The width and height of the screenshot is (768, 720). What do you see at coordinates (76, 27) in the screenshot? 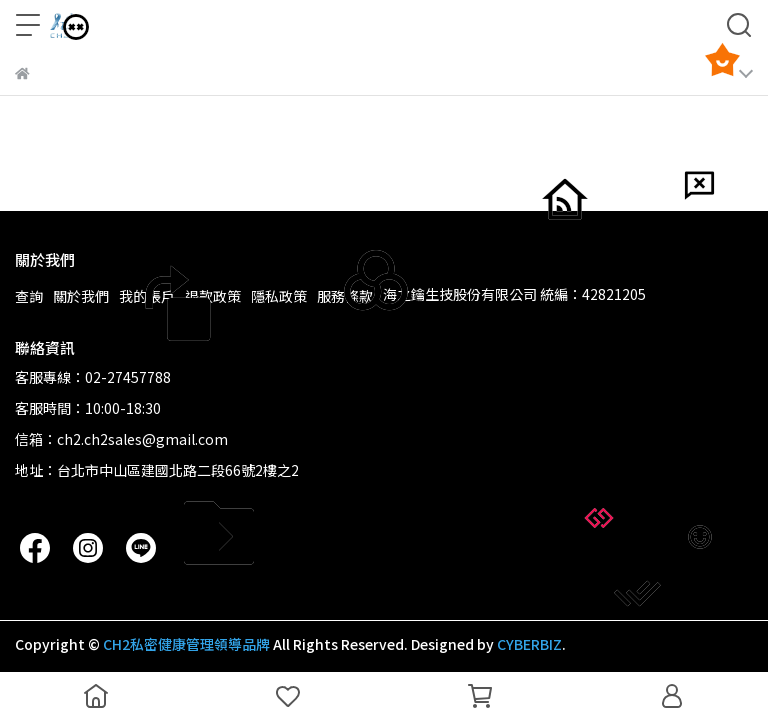
I see `facepunch studios logo` at bounding box center [76, 27].